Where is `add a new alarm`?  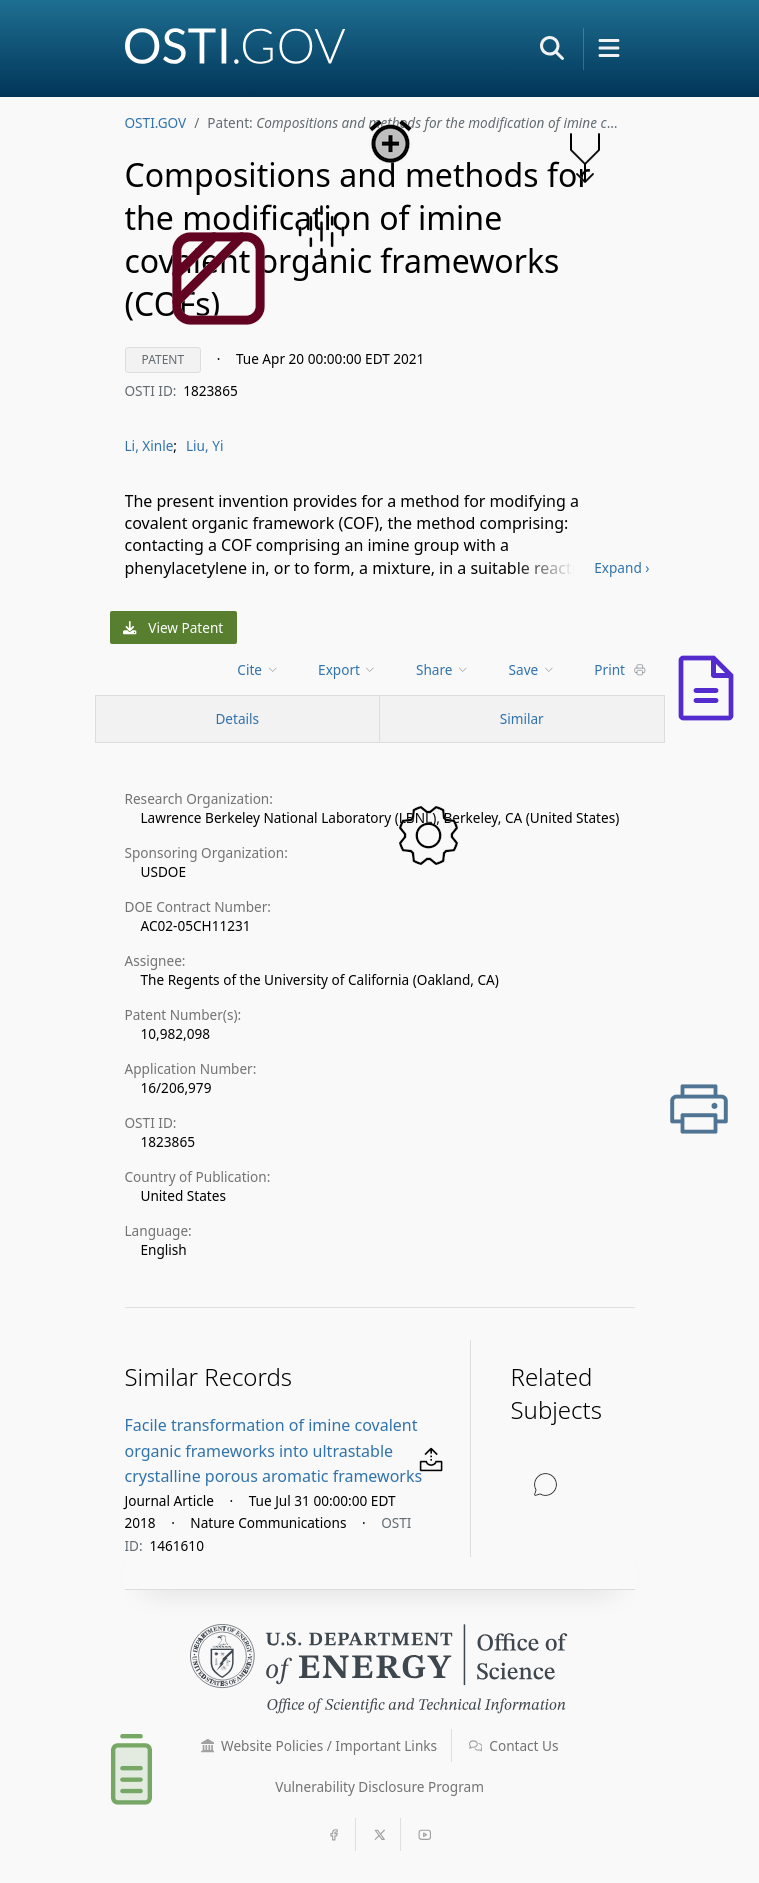 add a new alarm is located at coordinates (390, 141).